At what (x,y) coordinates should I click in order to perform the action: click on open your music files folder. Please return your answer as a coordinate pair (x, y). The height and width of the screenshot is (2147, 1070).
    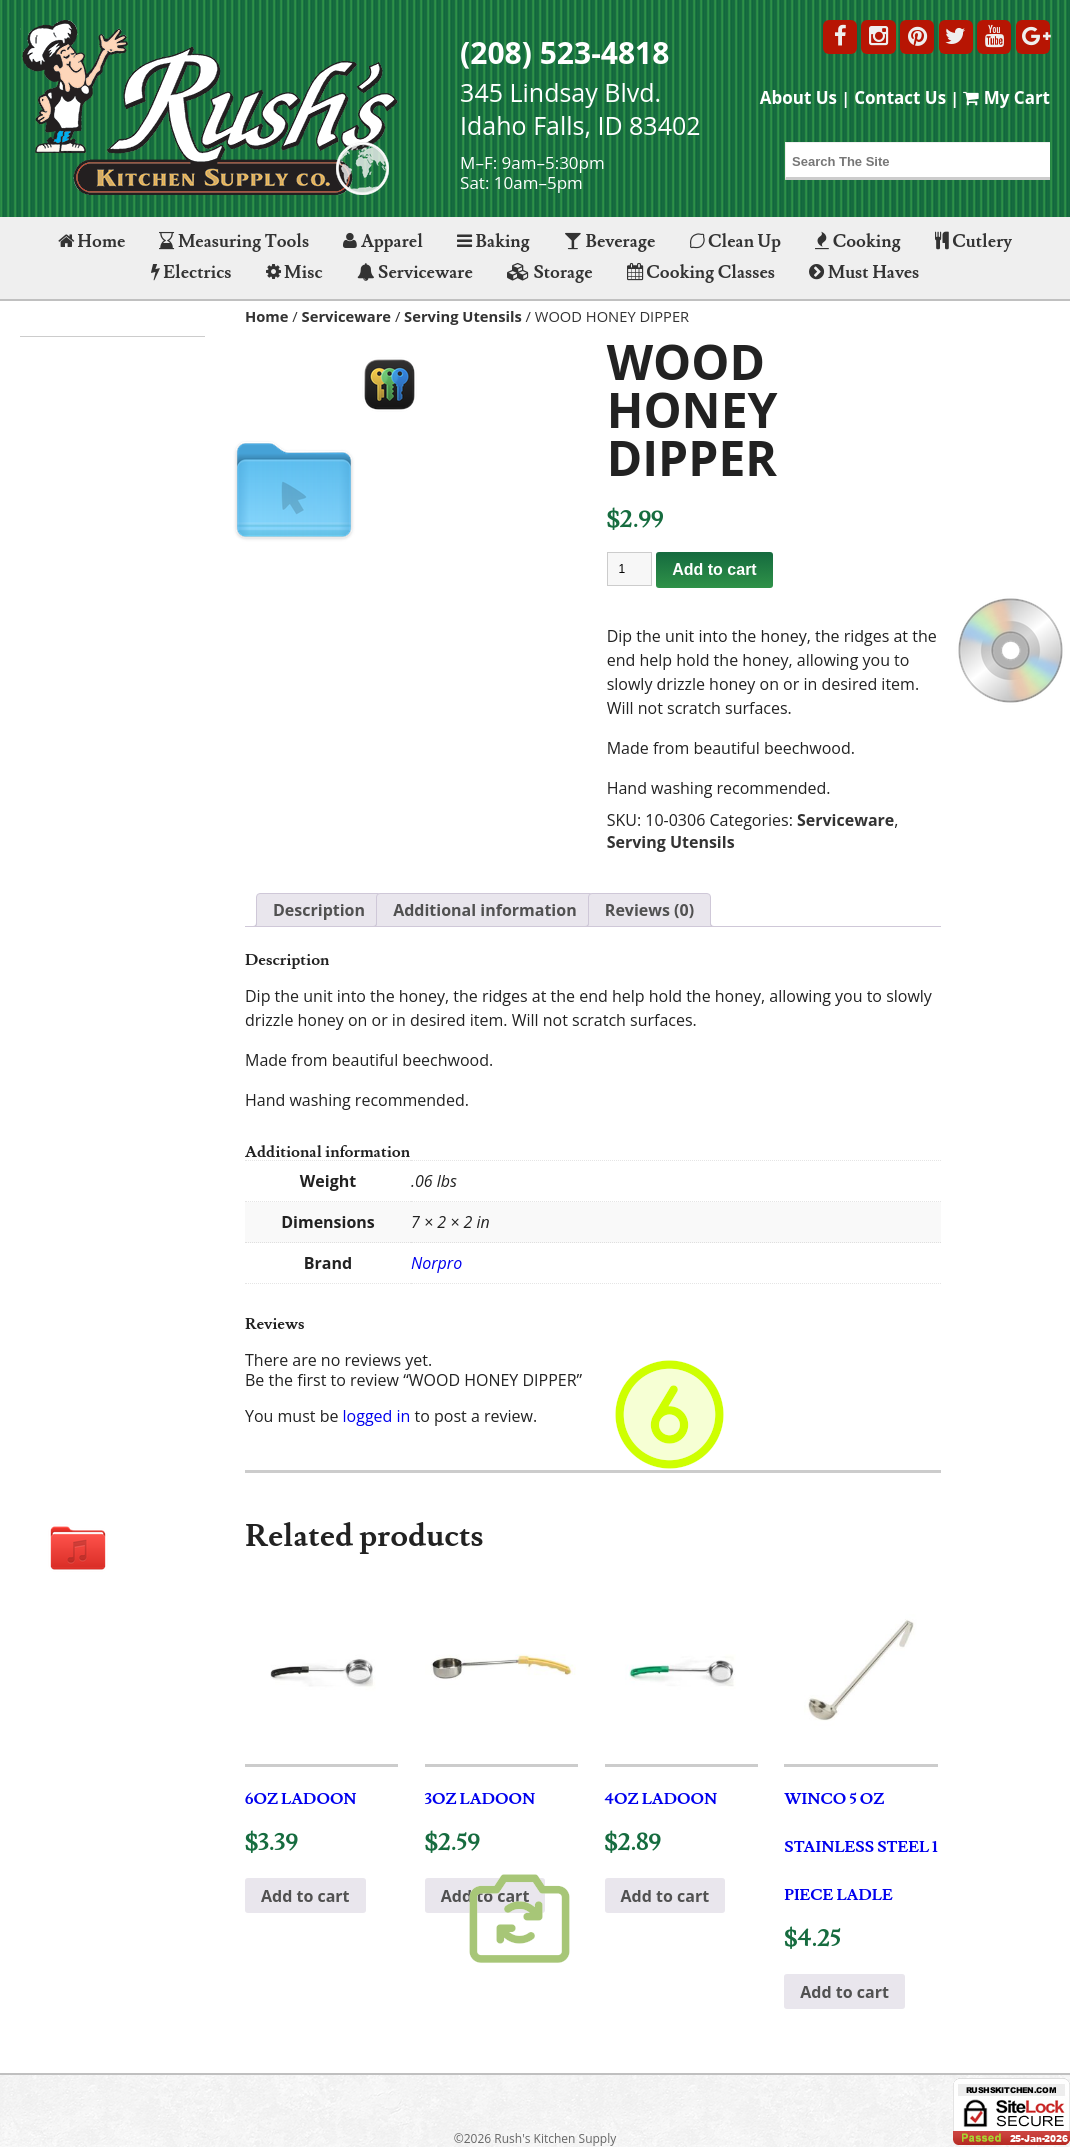
    Looking at the image, I should click on (78, 1548).